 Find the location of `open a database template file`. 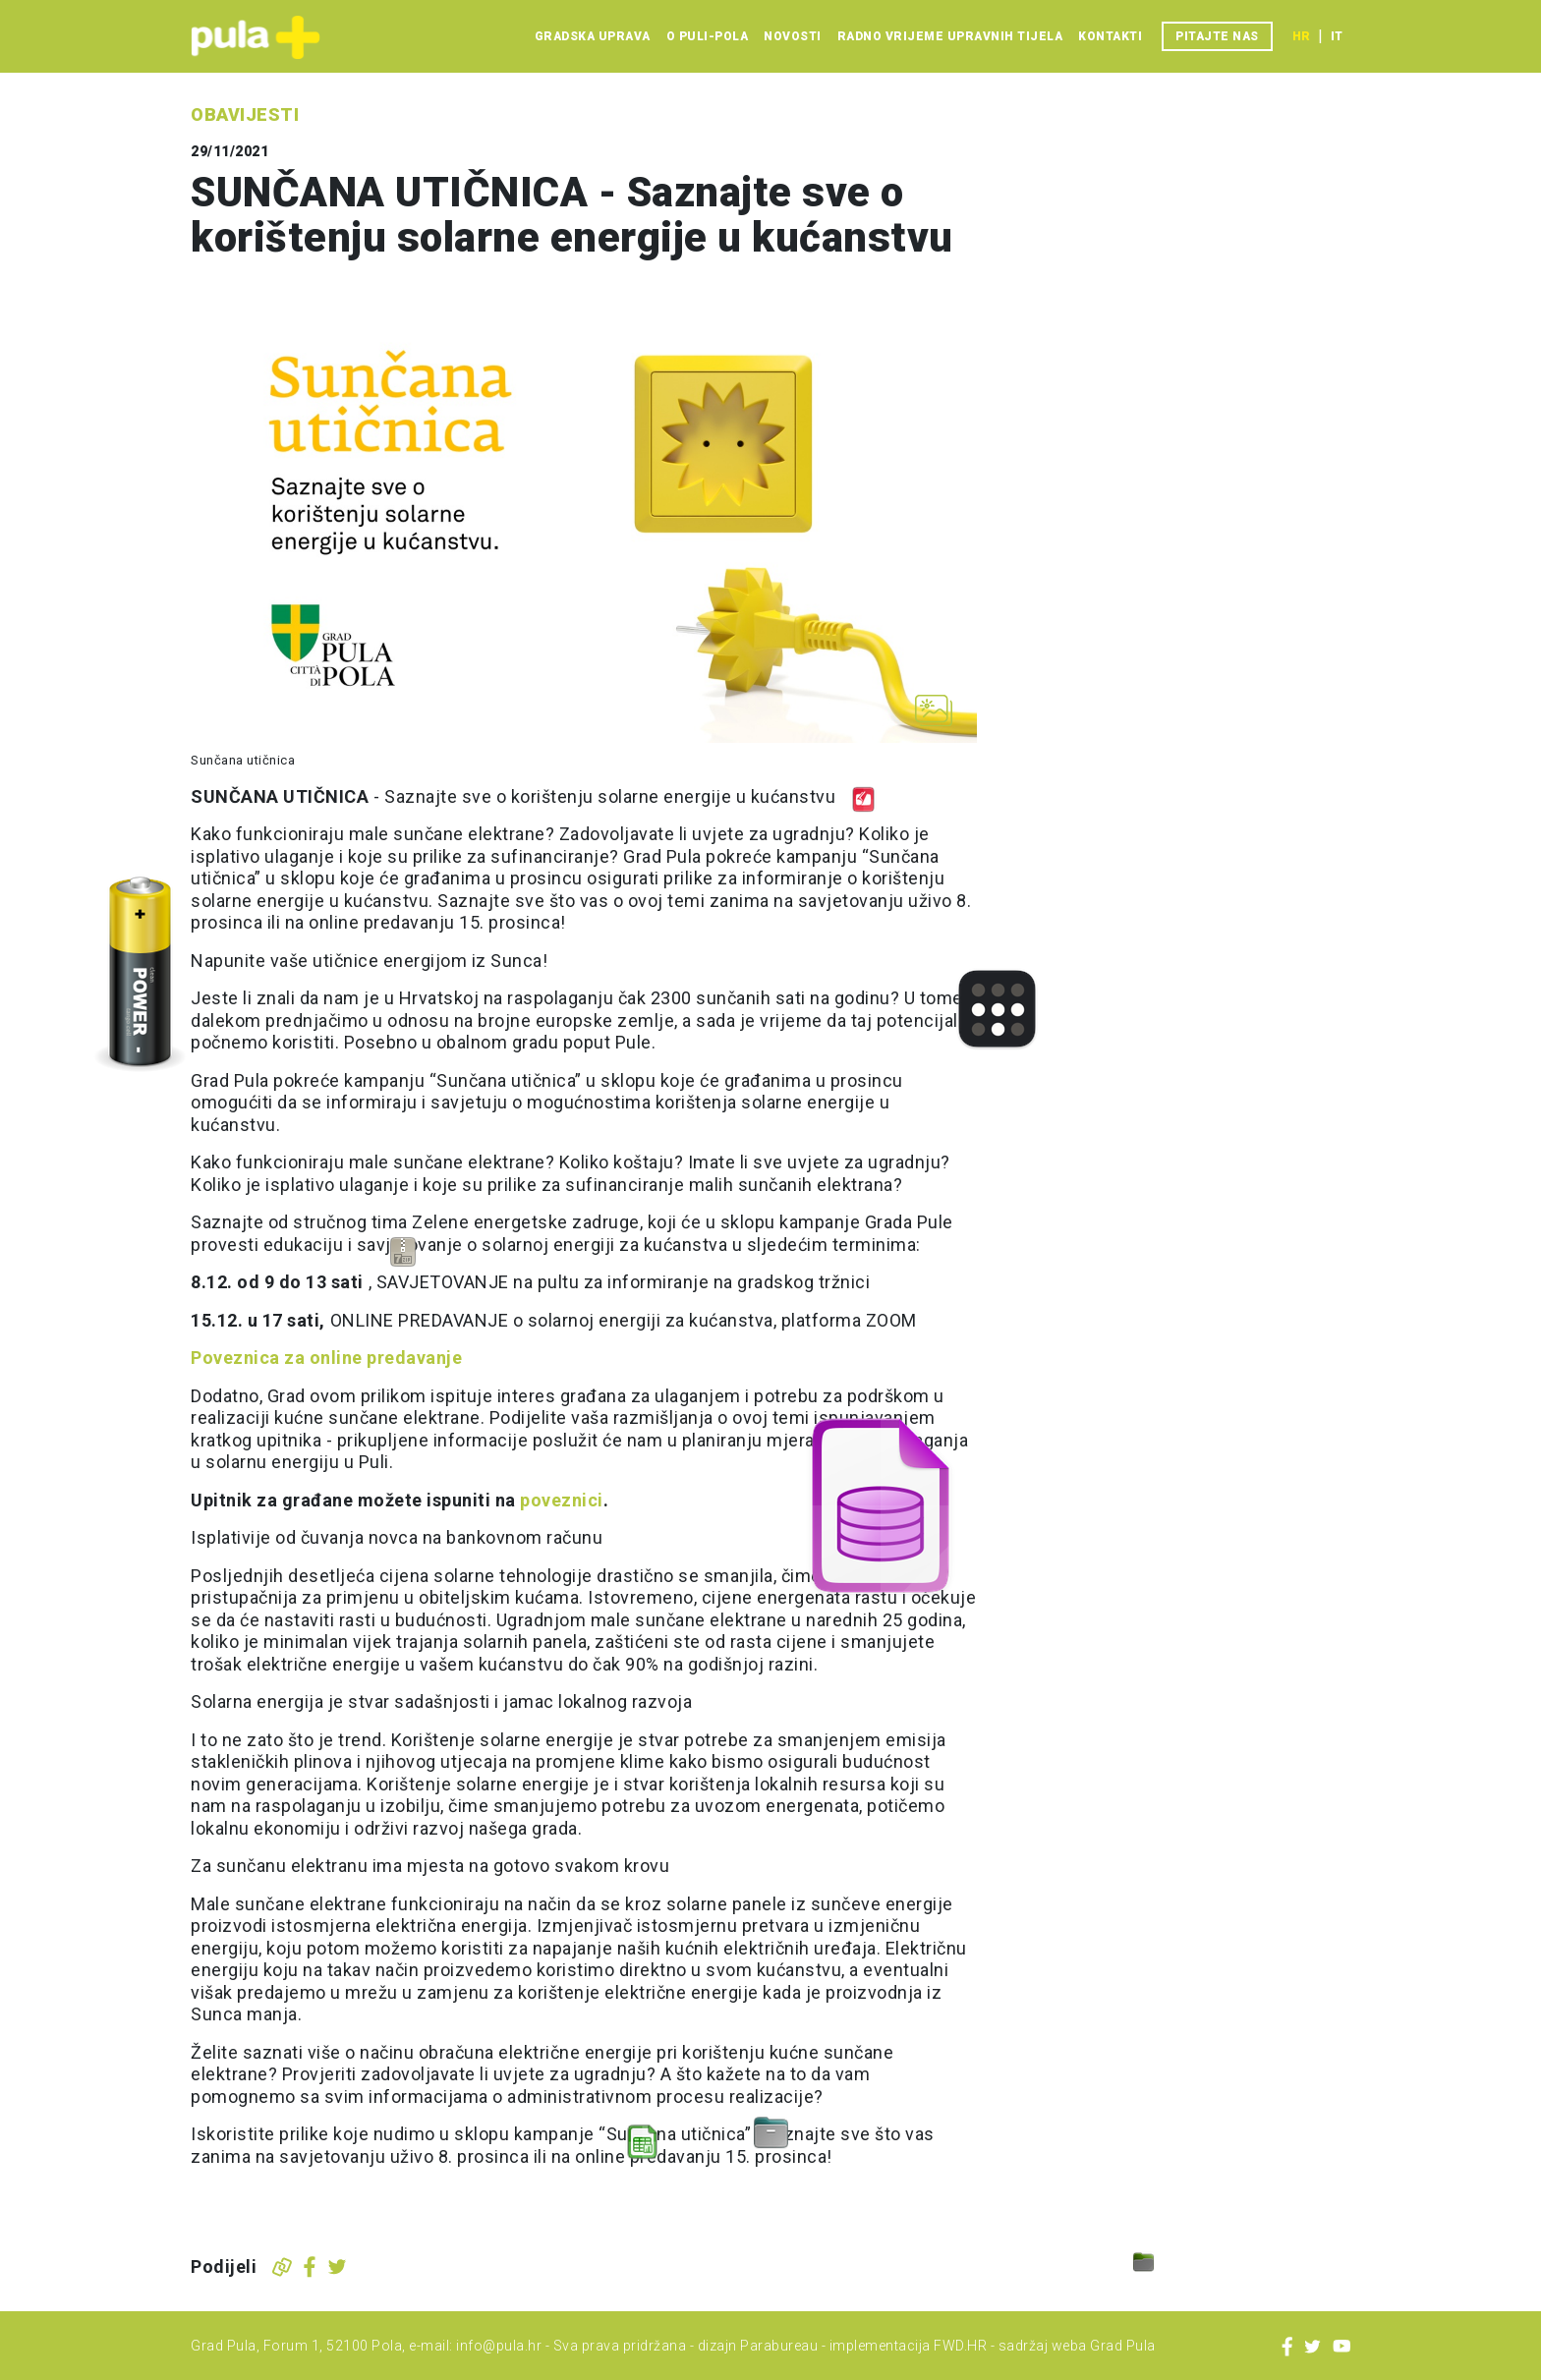

open a database template file is located at coordinates (881, 1505).